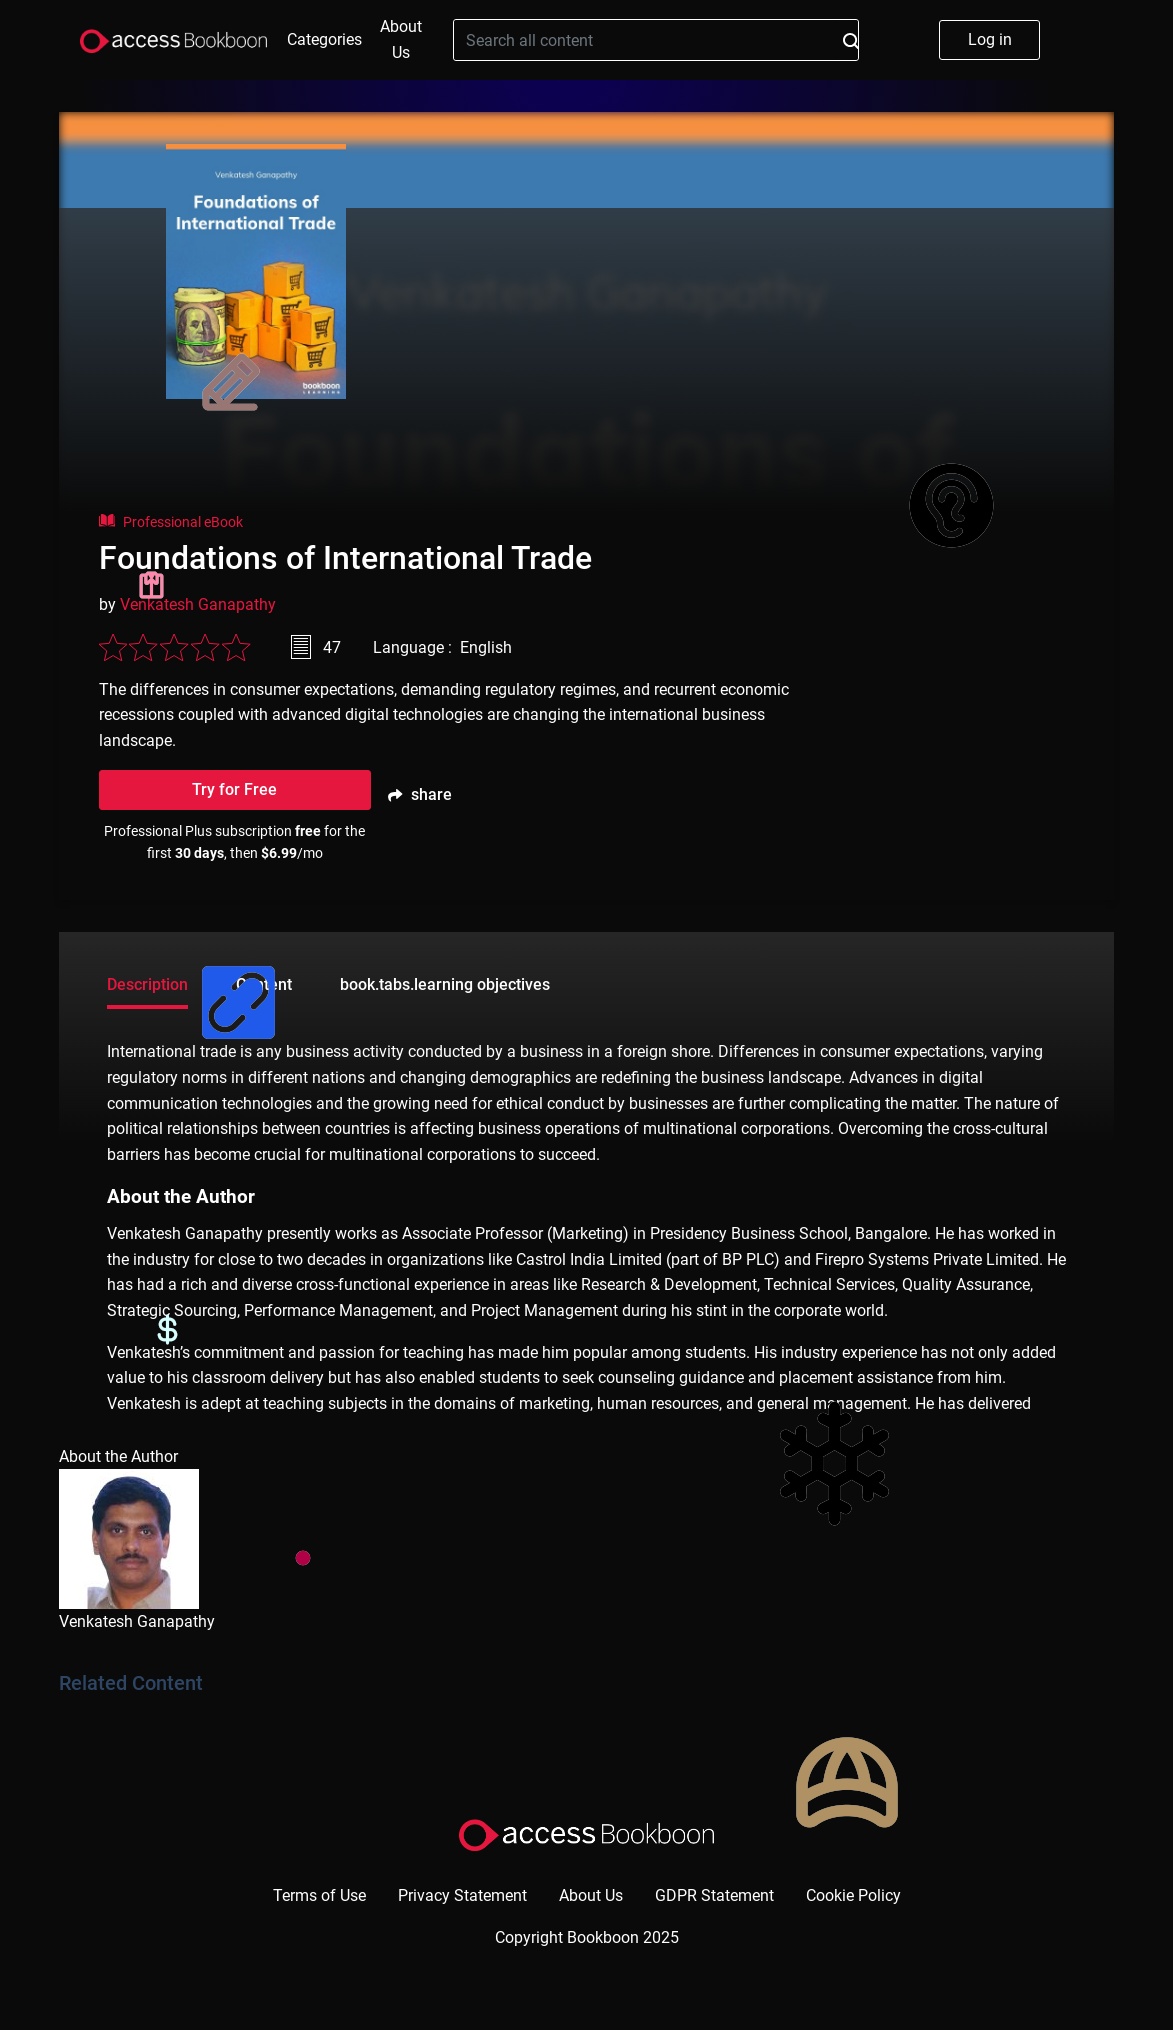  What do you see at coordinates (238, 1002) in the screenshot?
I see `unlink or break a connection` at bounding box center [238, 1002].